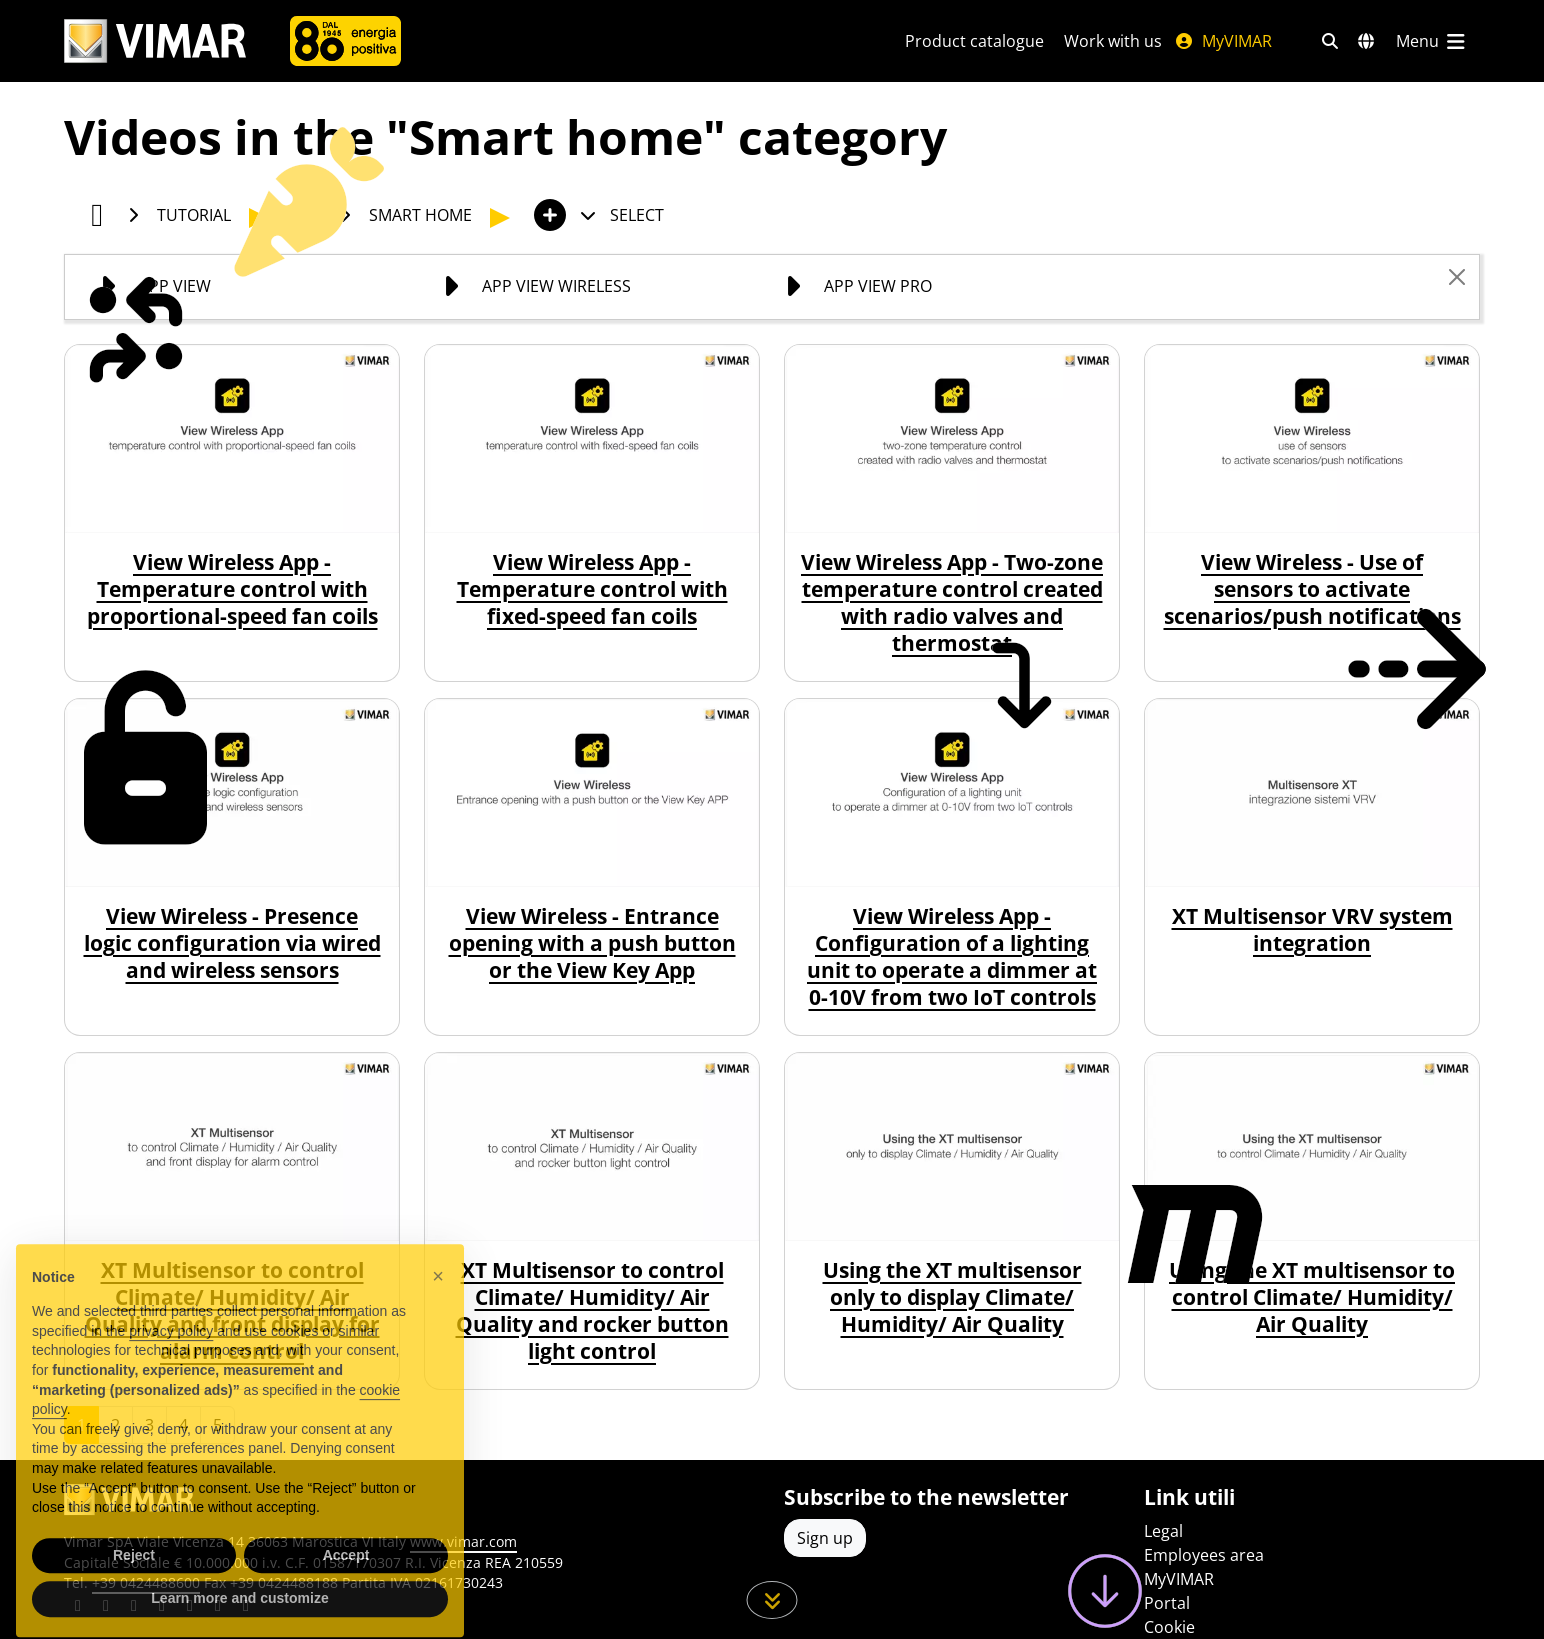  I want to click on maxcdn logo - content delivery network service, so click(1195, 1234).